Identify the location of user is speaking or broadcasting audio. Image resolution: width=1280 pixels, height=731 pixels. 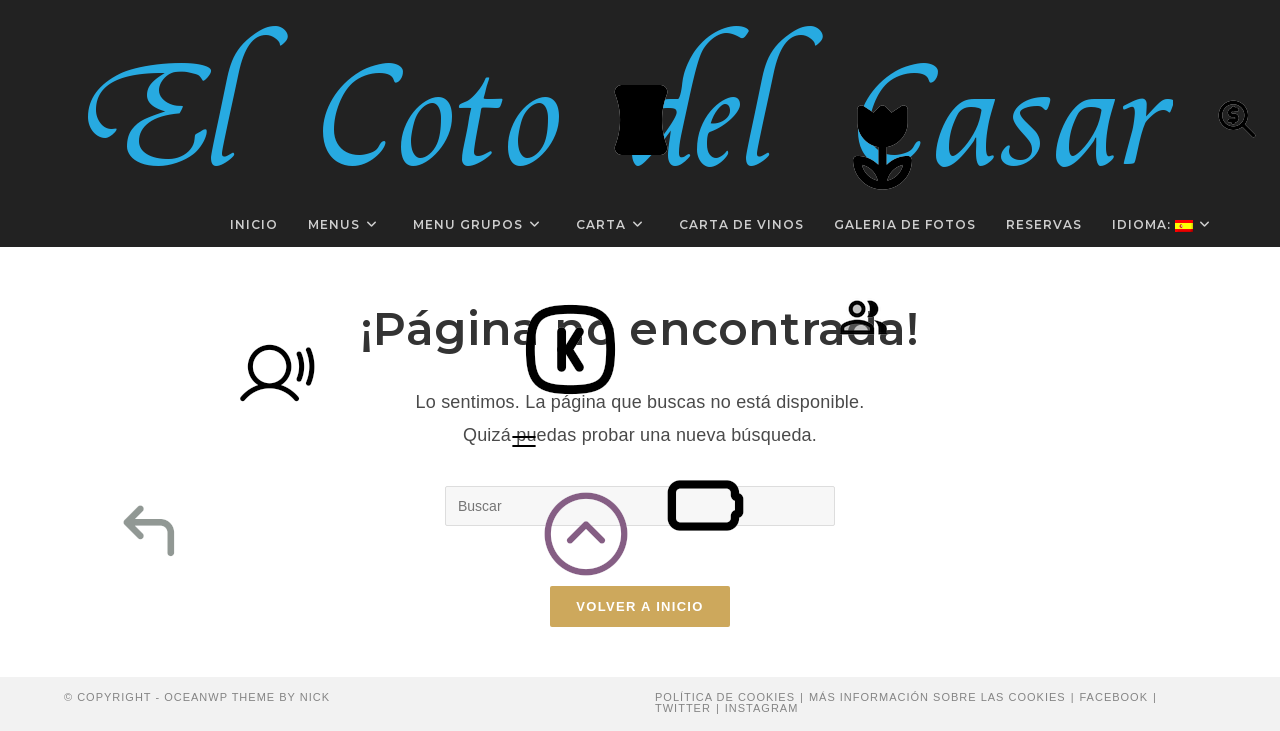
(276, 373).